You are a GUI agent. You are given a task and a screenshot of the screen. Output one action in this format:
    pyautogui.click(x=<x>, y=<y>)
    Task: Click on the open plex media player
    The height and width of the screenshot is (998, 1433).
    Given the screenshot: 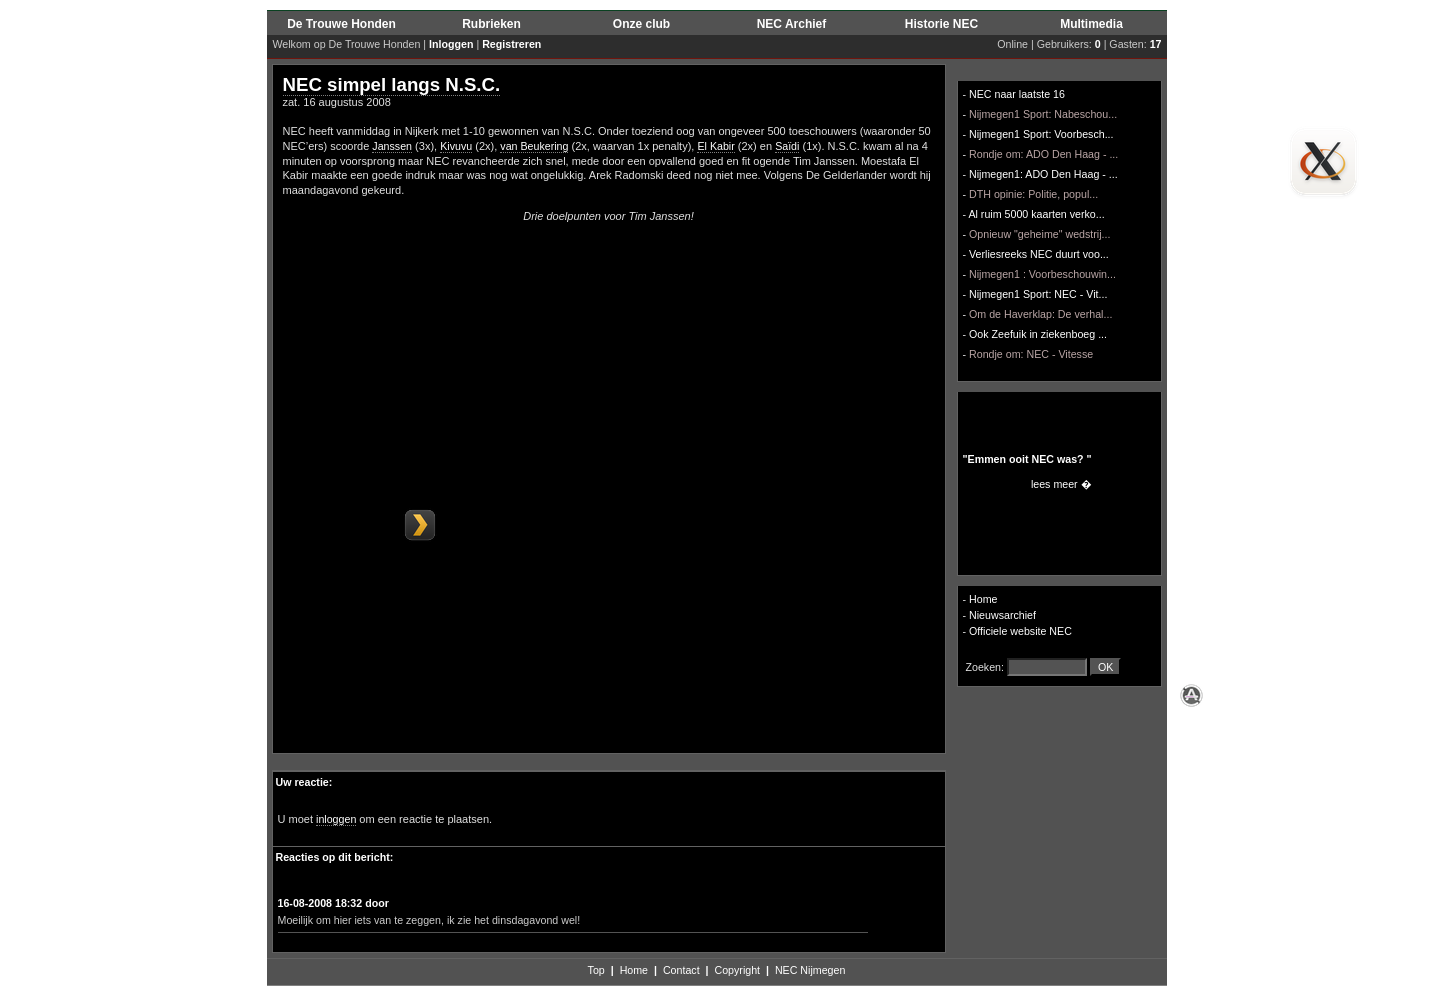 What is the action you would take?
    pyautogui.click(x=420, y=525)
    